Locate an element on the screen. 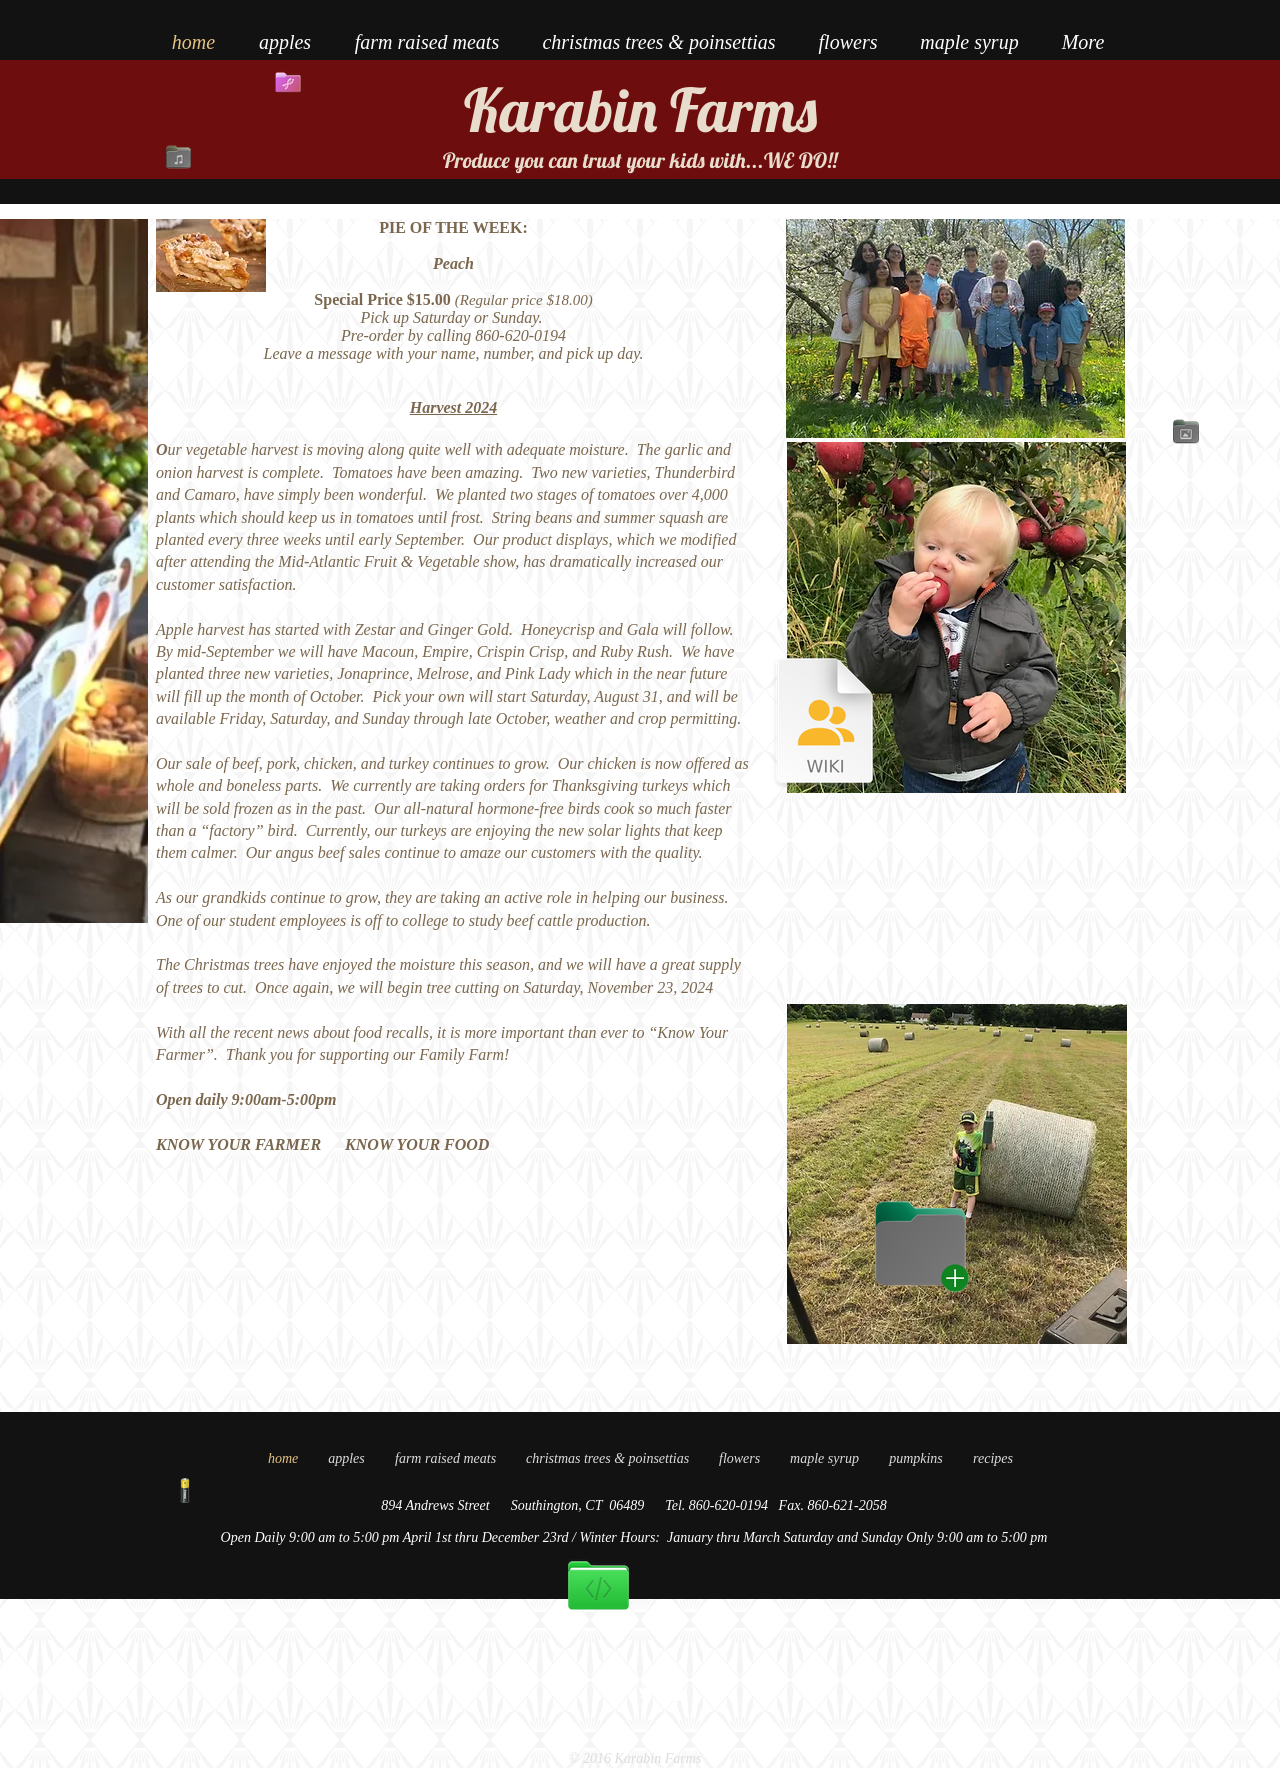 This screenshot has height=1768, width=1280. create a new folder is located at coordinates (920, 1243).